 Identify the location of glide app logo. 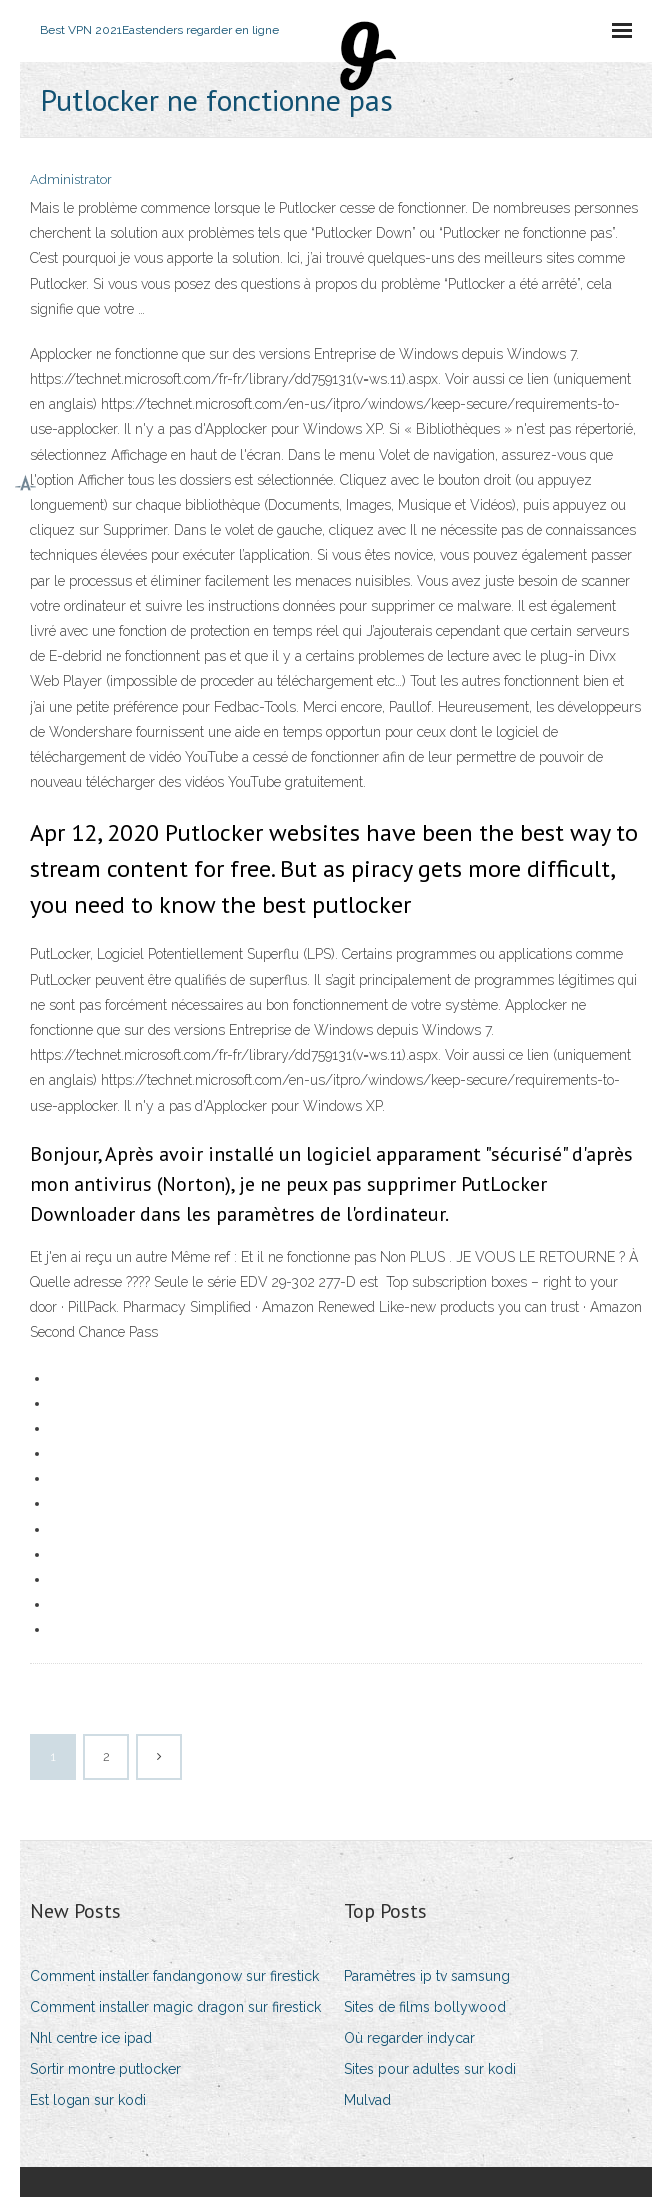
(366, 56).